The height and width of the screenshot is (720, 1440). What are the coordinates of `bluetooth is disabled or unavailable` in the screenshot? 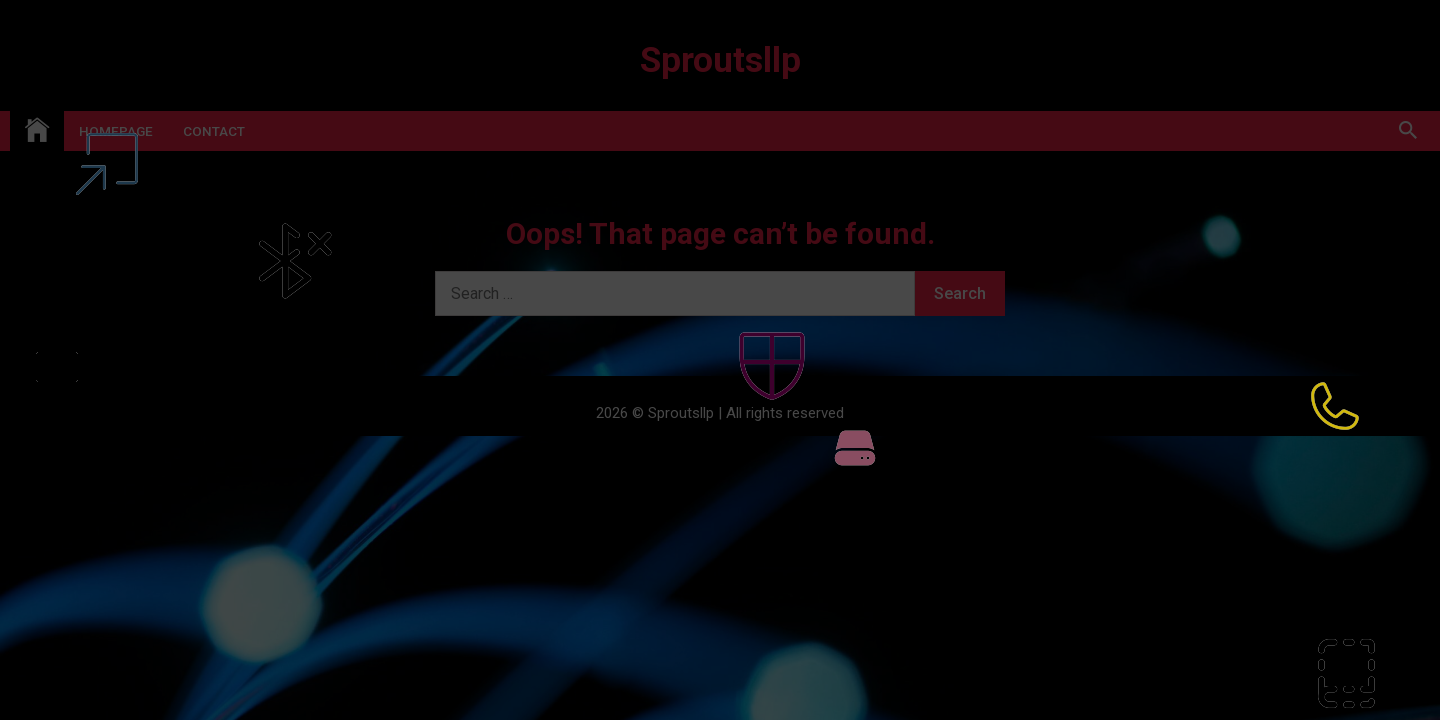 It's located at (291, 261).